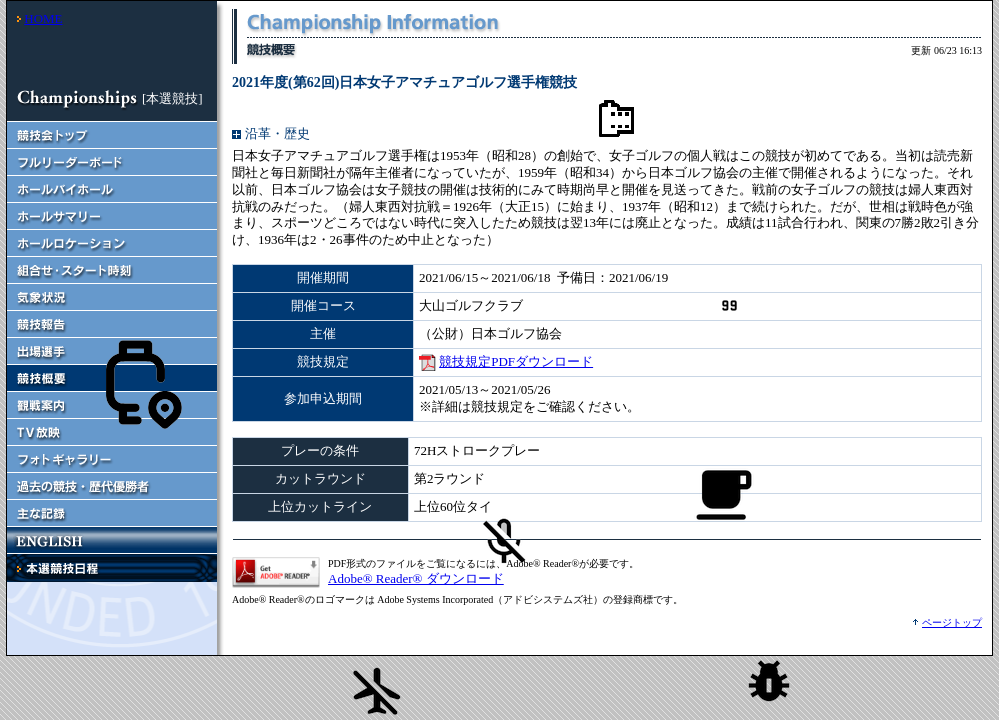 The width and height of the screenshot is (999, 720). Describe the element at coordinates (729, 305) in the screenshot. I see `indicates 99 or more unread notifications` at that location.